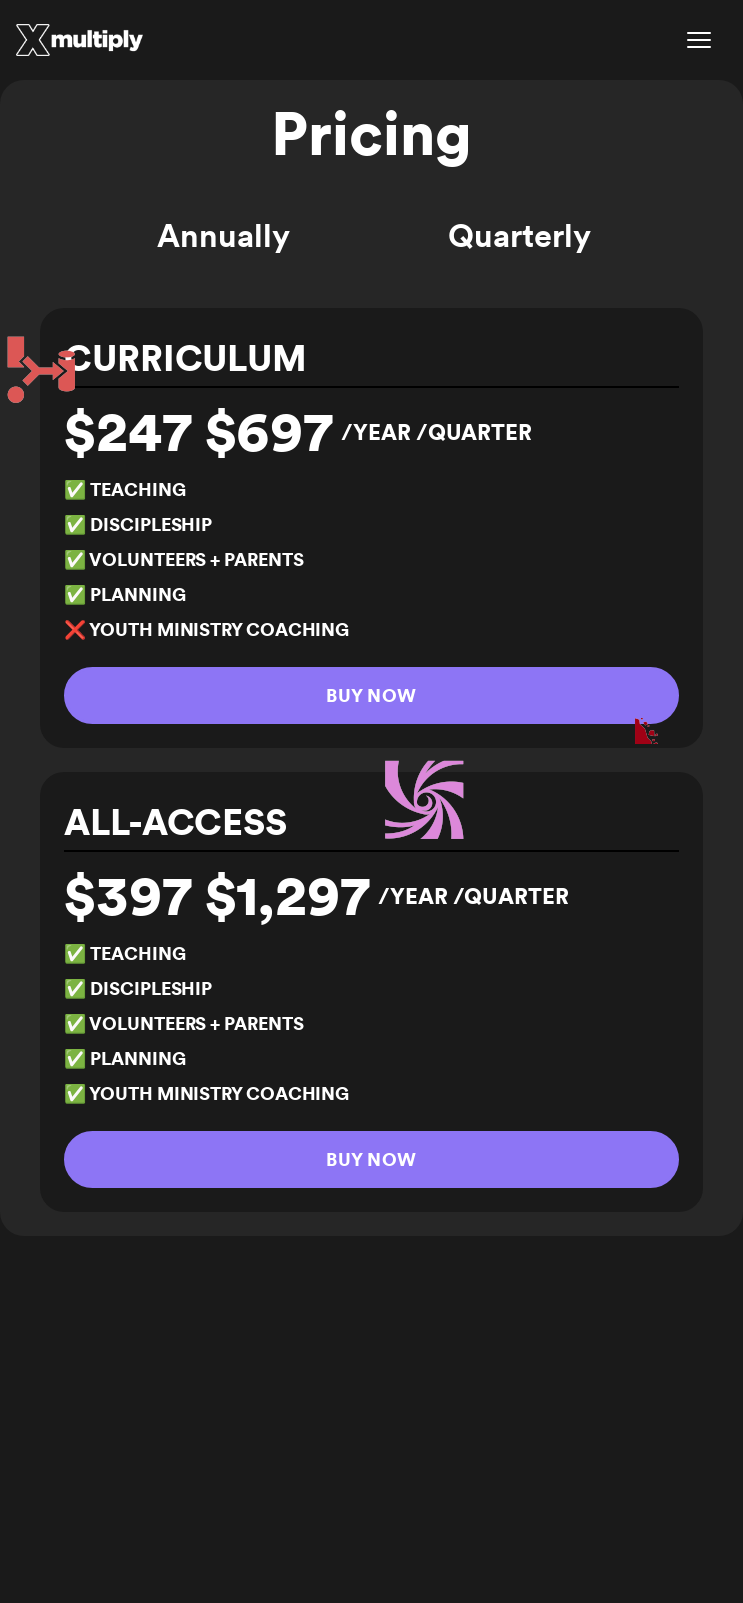 This screenshot has height=1603, width=743. I want to click on open the crafting menu, so click(42, 371).